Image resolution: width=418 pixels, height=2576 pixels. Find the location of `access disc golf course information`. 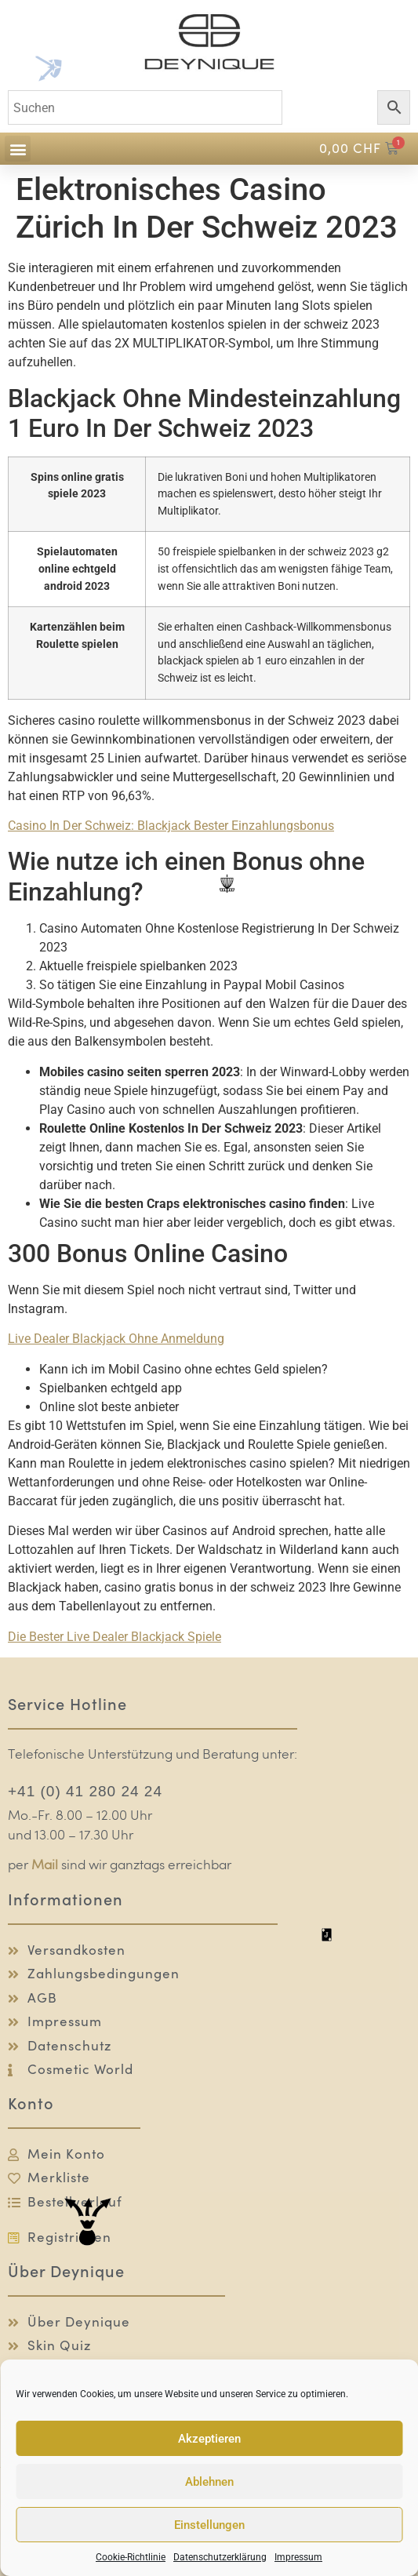

access disc golf course information is located at coordinates (227, 883).